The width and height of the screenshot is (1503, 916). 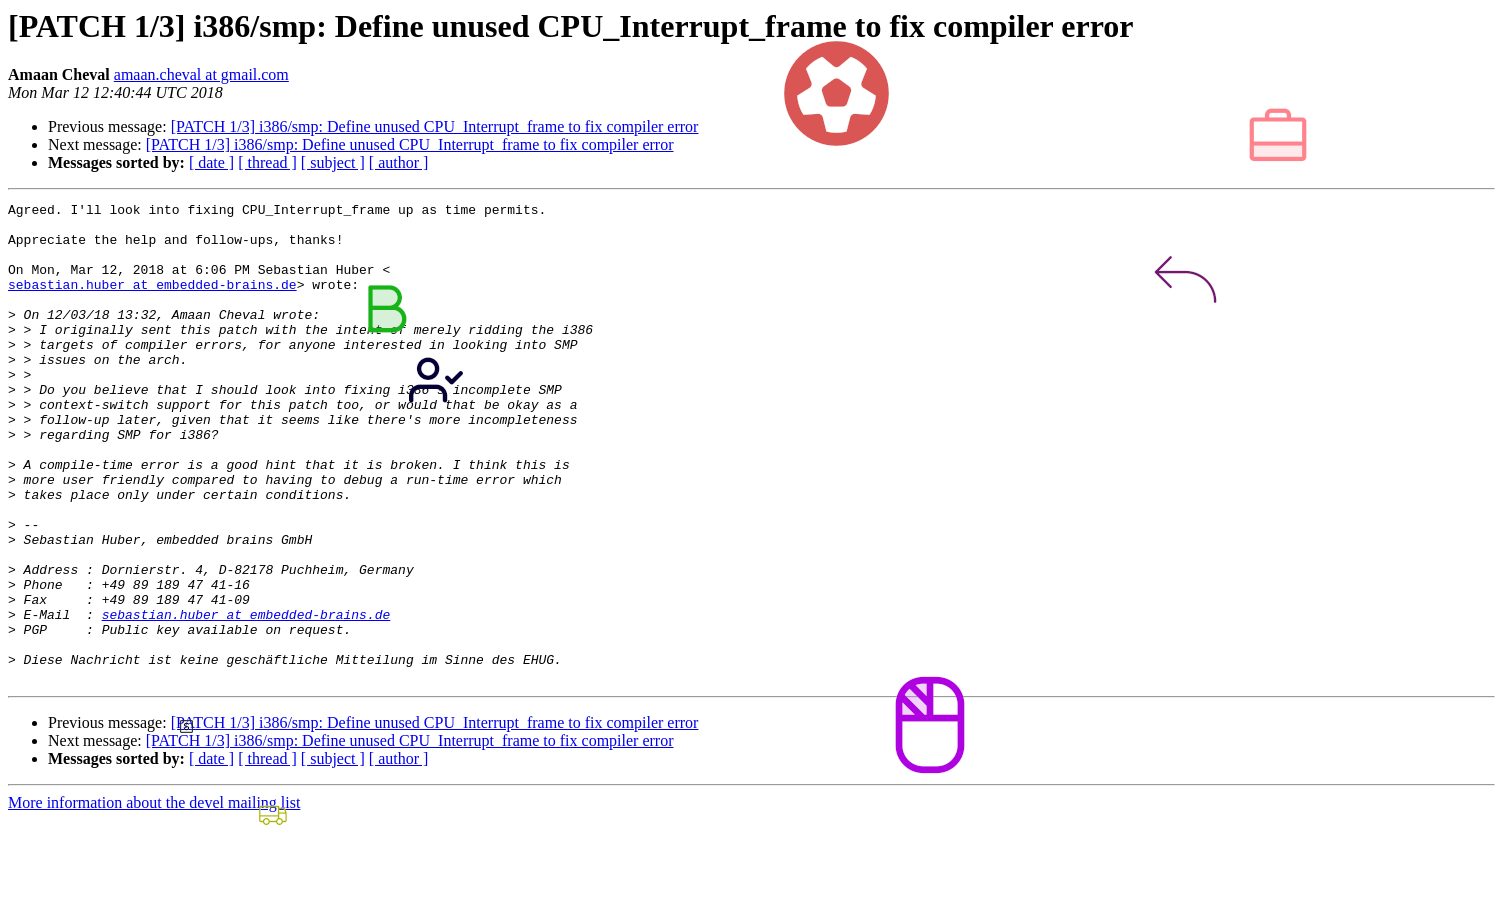 What do you see at coordinates (930, 725) in the screenshot?
I see `left mouse button click action` at bounding box center [930, 725].